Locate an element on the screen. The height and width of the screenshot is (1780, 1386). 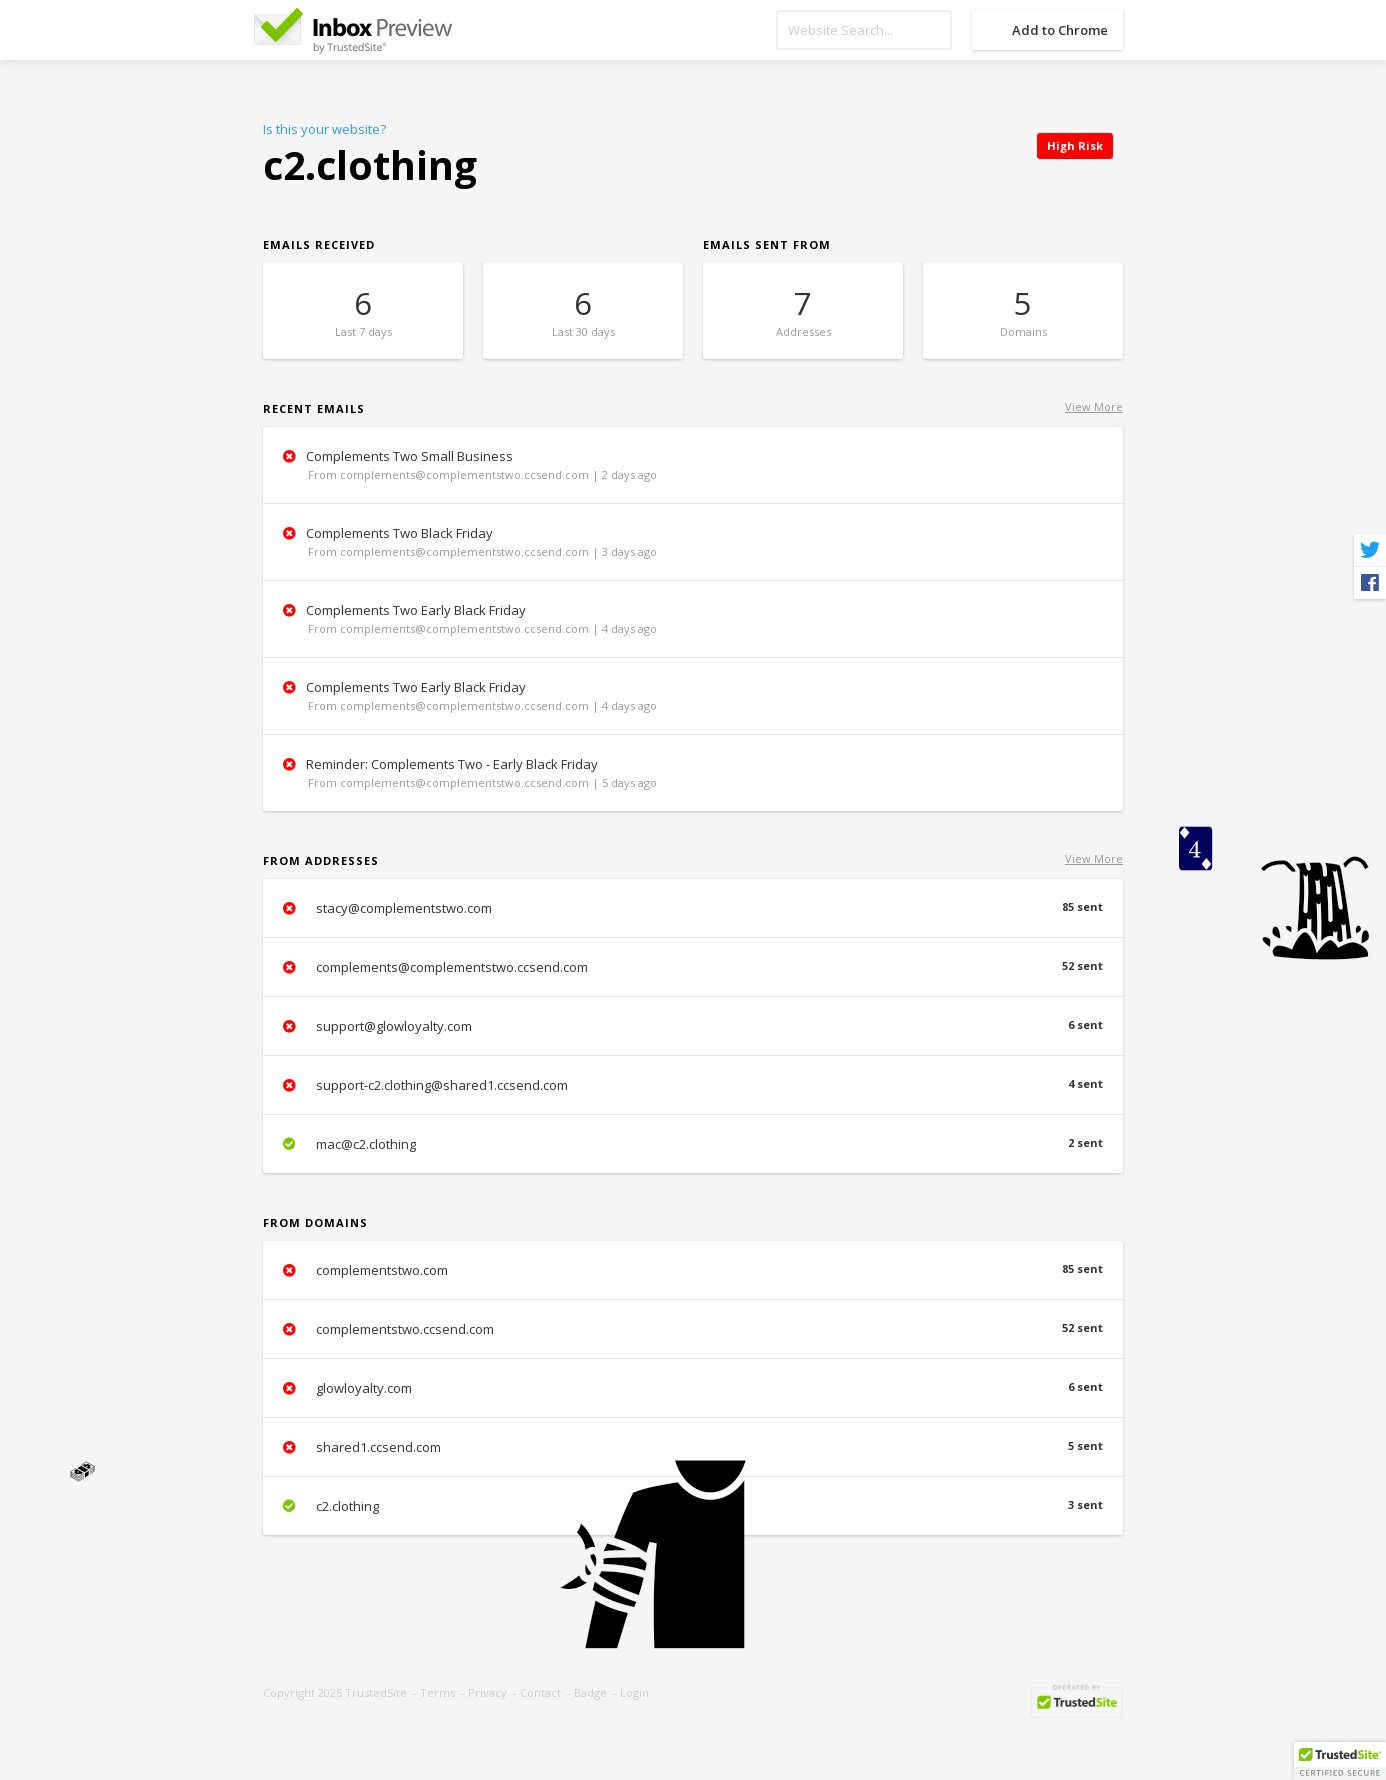
four of diamonds playing card is located at coordinates (1195, 848).